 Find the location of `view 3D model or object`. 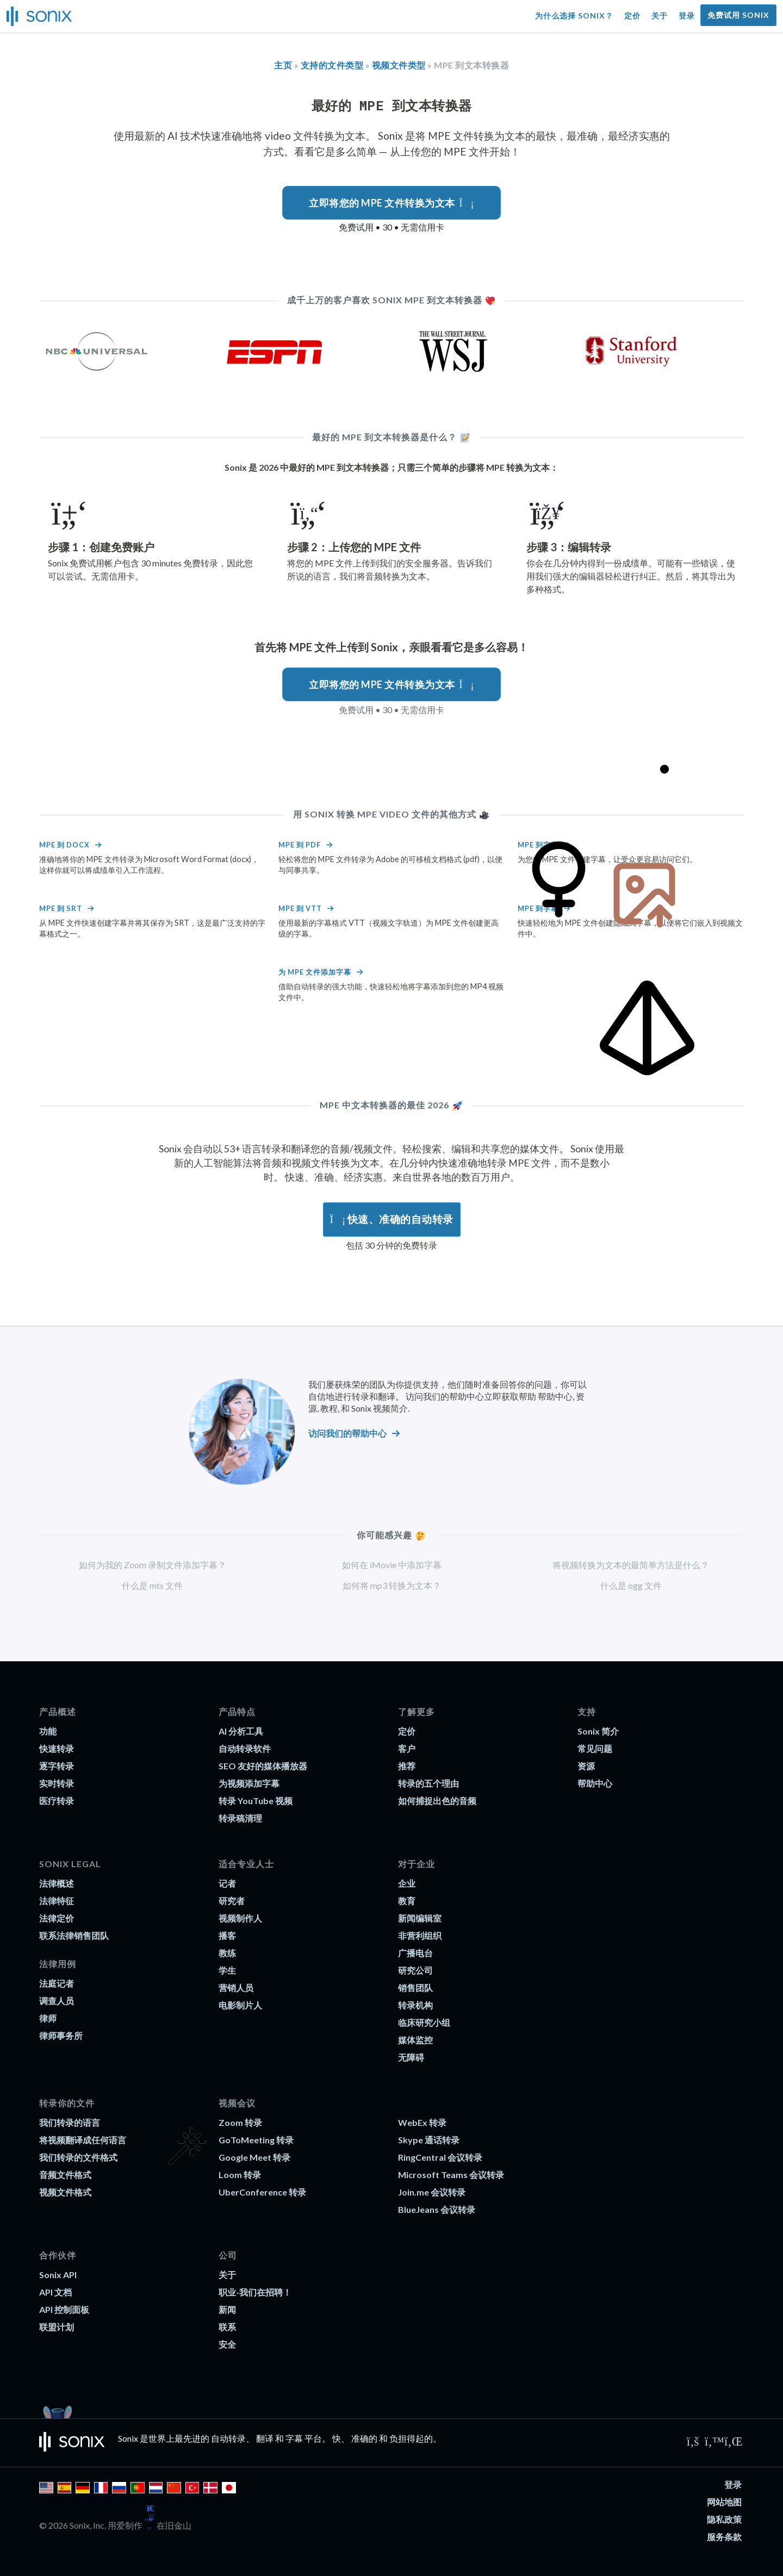

view 3D model or object is located at coordinates (647, 1028).